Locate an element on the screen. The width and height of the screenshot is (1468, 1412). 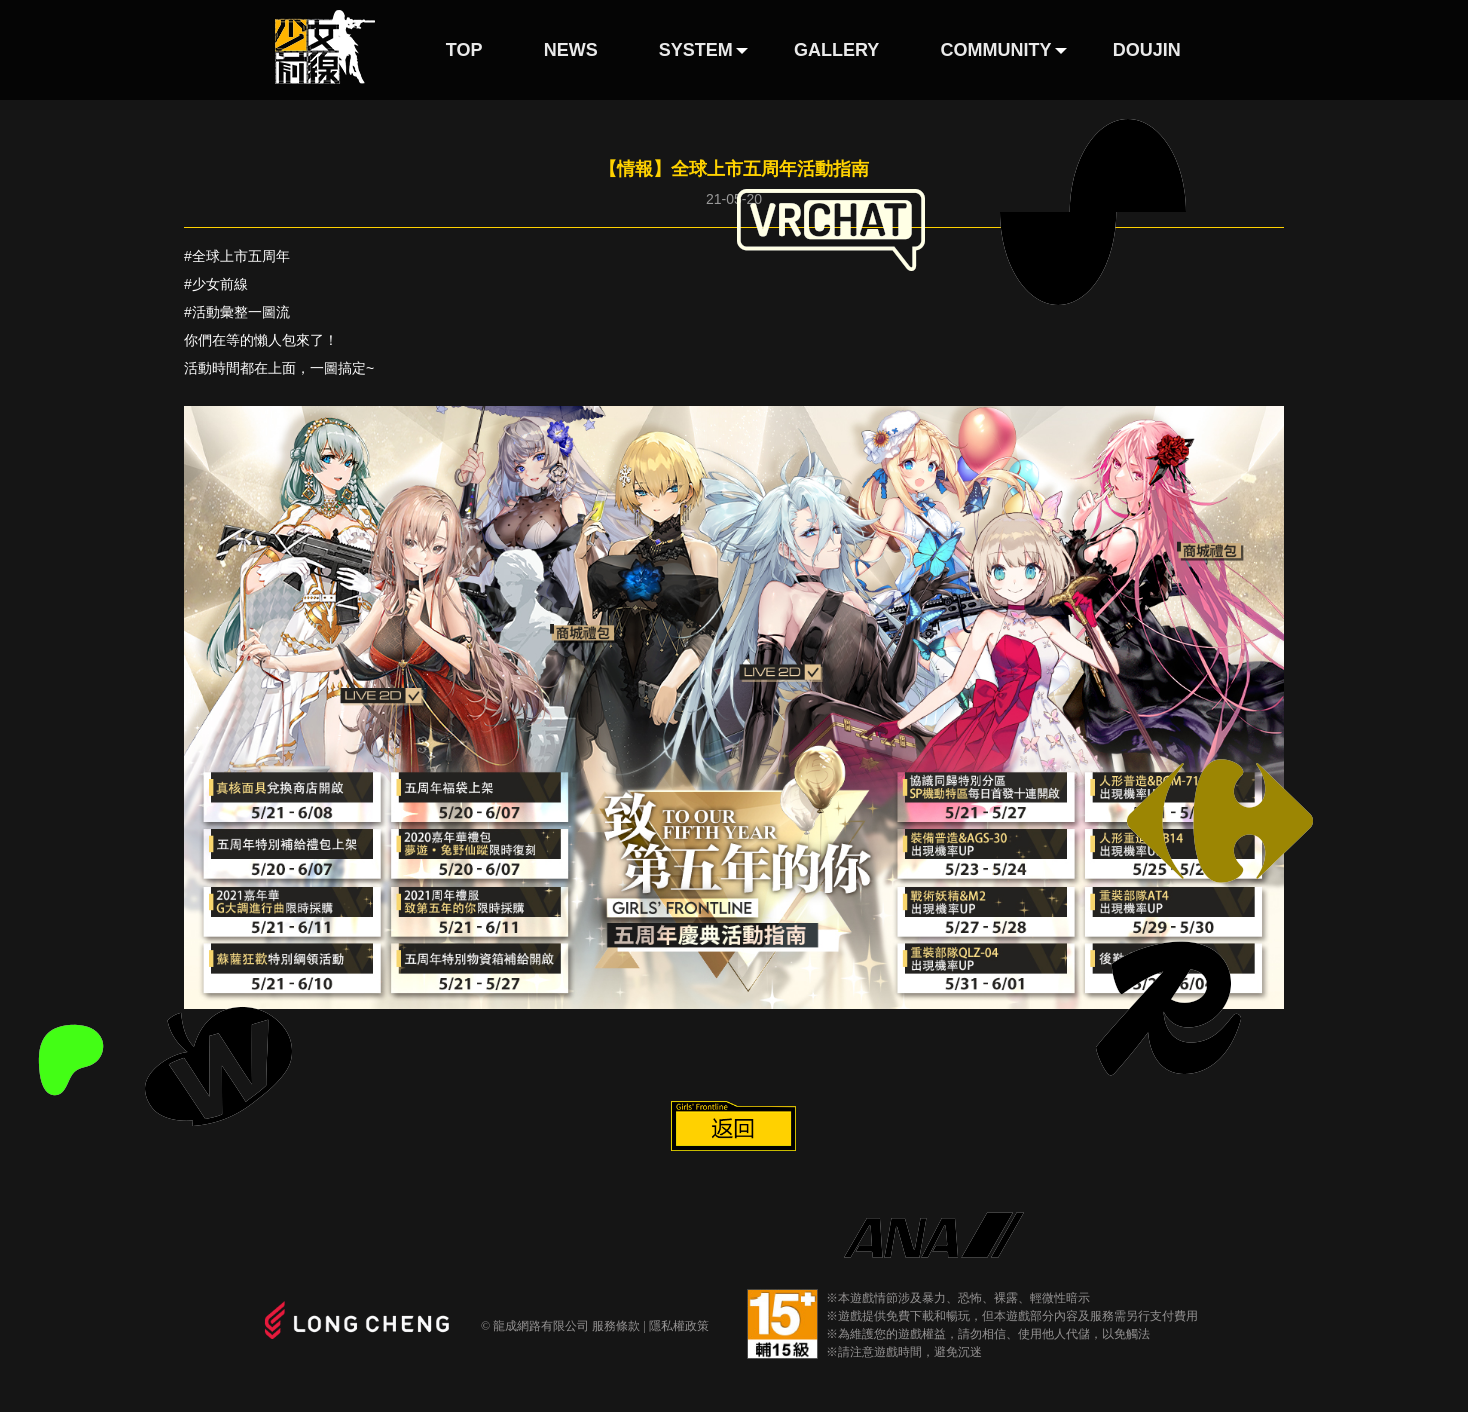
link to patreon profile is located at coordinates (71, 1060).